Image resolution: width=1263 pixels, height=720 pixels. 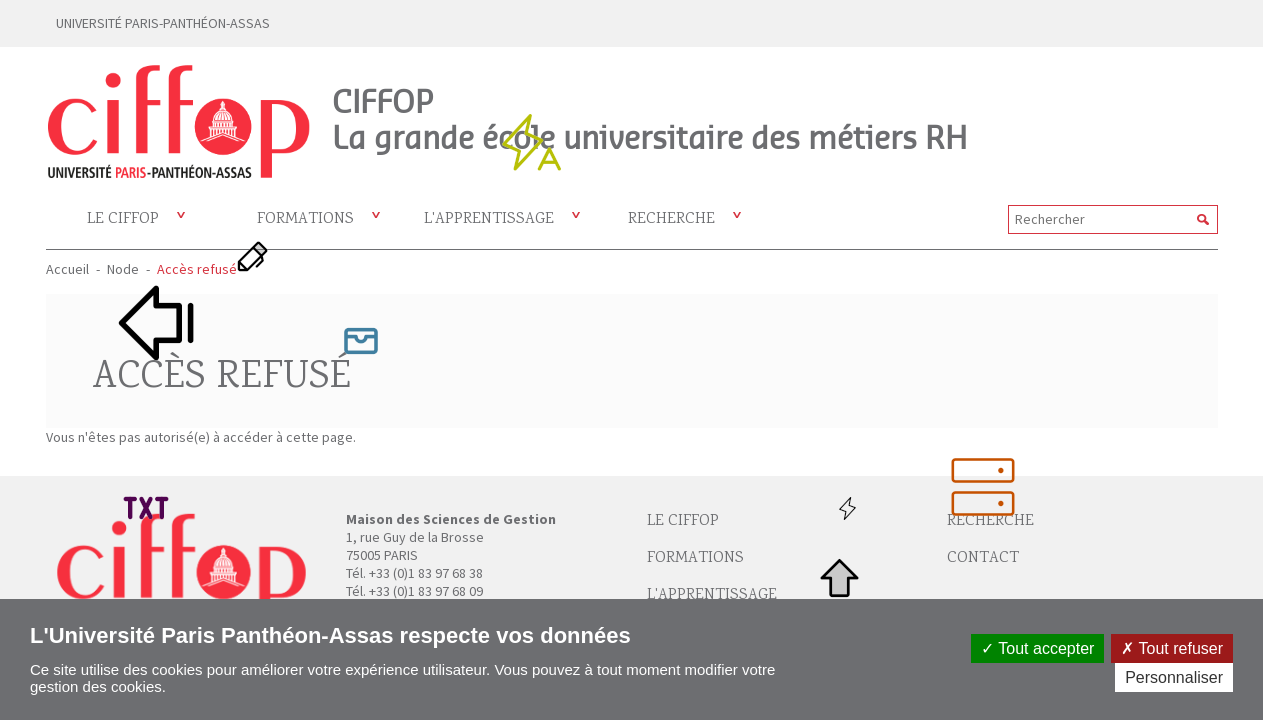 I want to click on indicates a plain text file format, so click(x=146, y=508).